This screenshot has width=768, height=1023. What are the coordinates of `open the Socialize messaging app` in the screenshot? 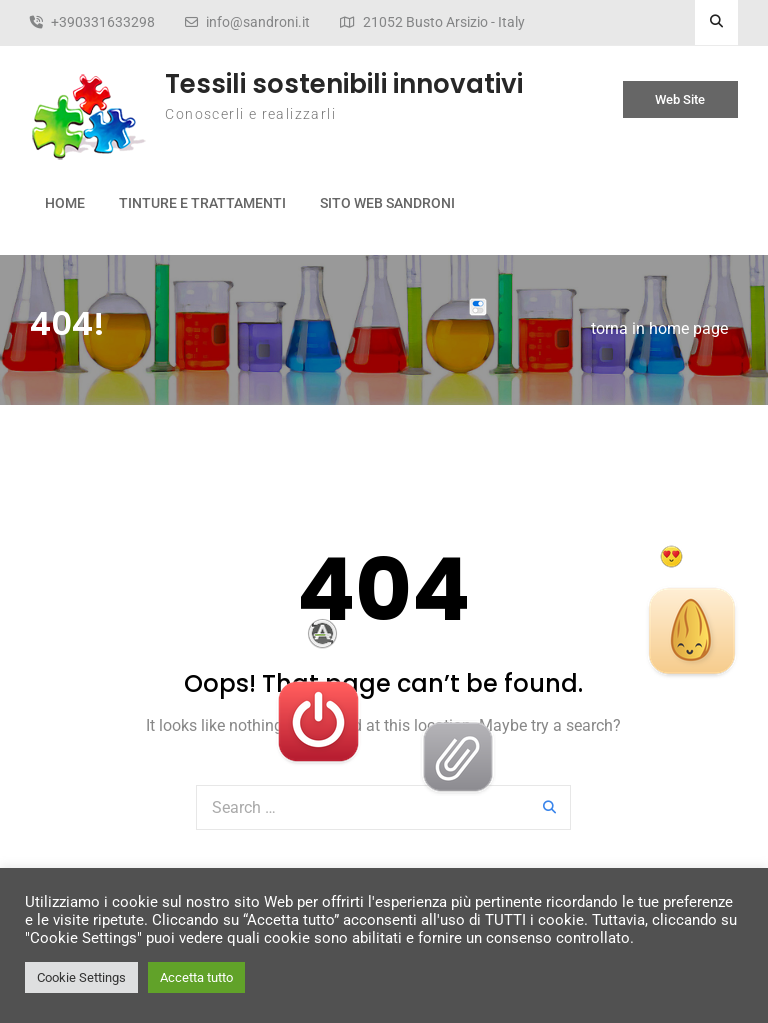 It's located at (671, 556).